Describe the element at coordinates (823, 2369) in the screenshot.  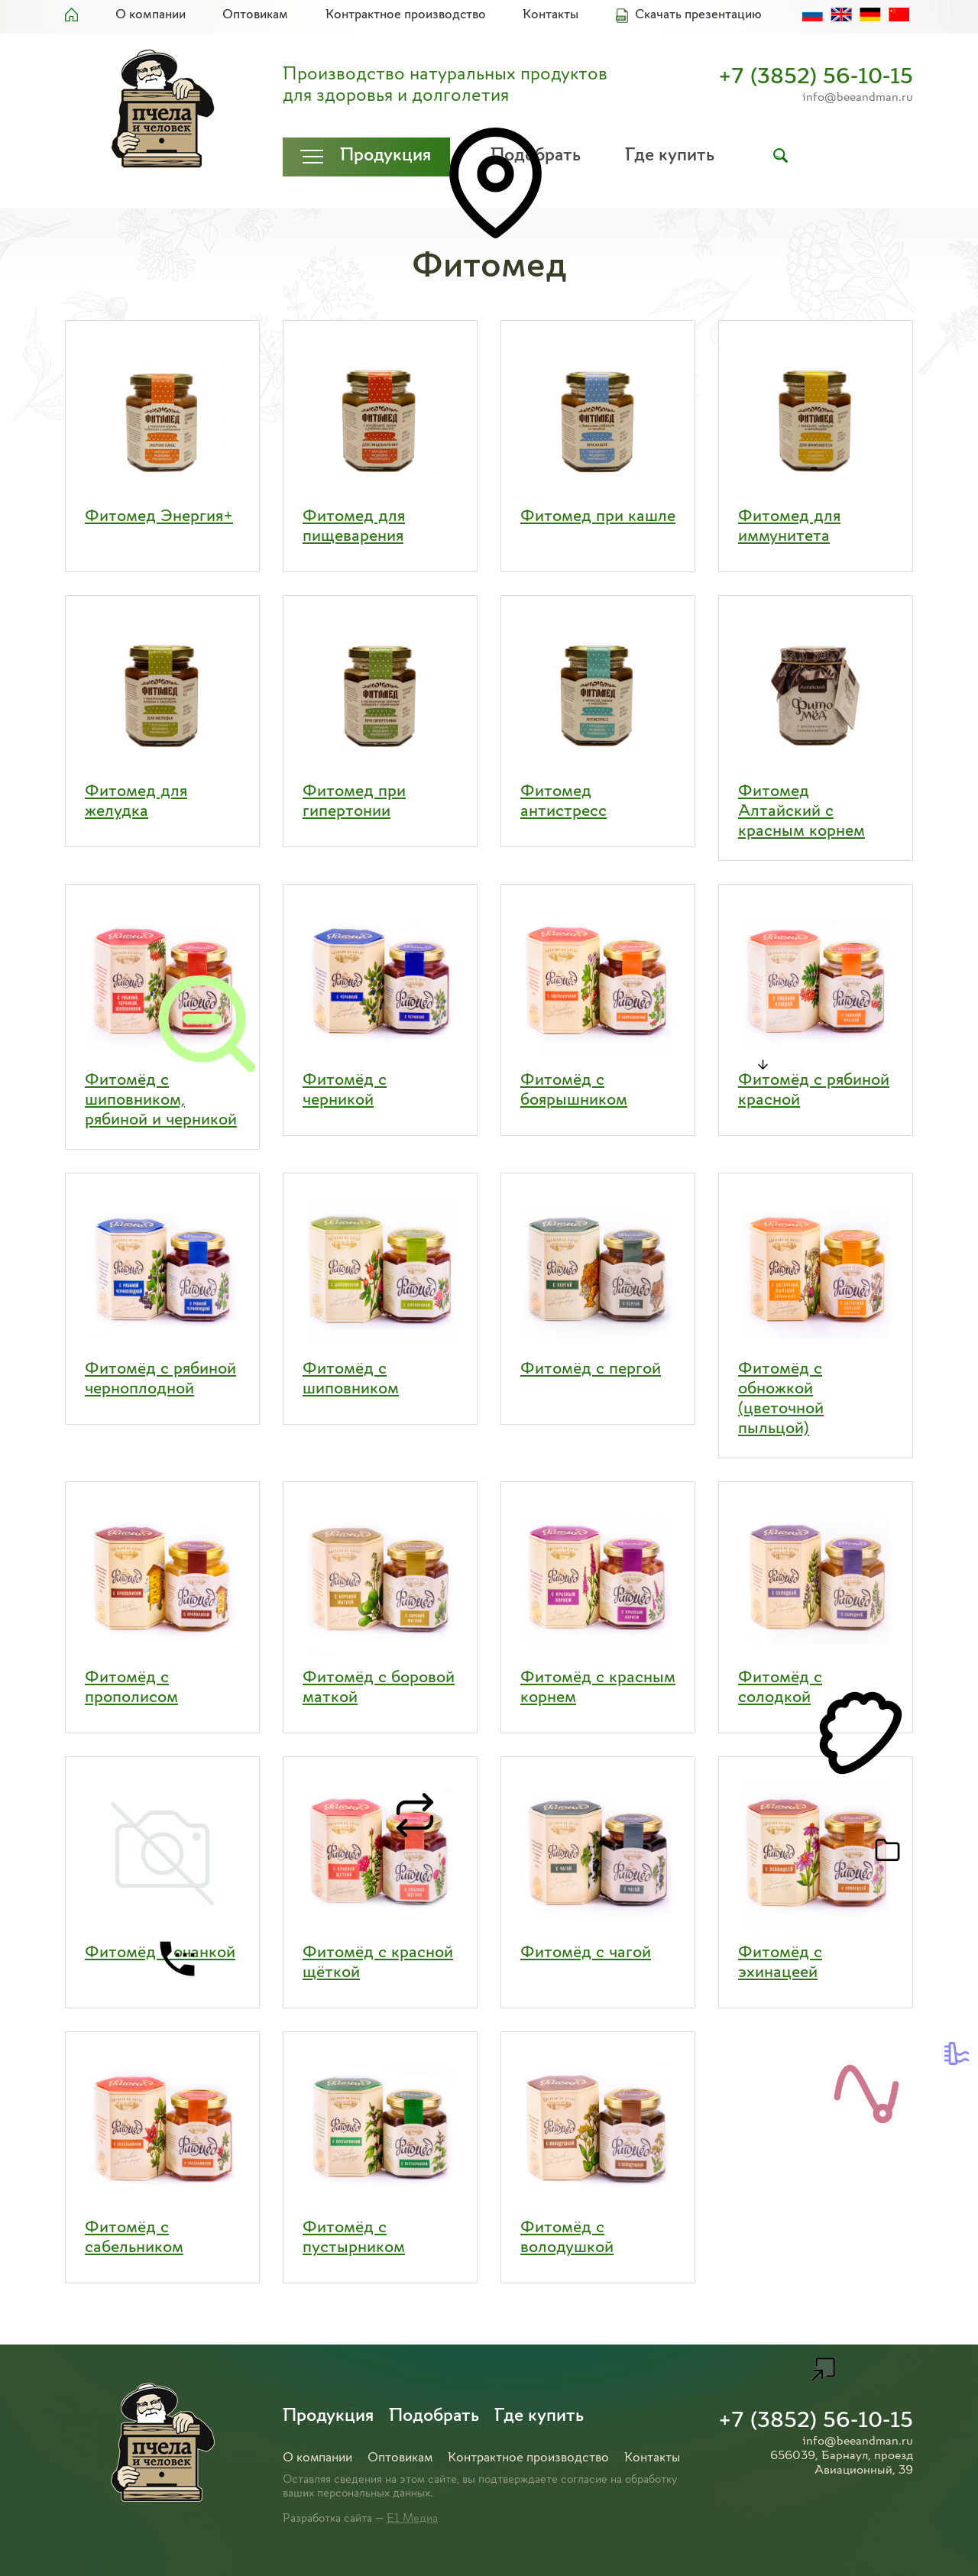
I see `import or bring content into a container` at that location.